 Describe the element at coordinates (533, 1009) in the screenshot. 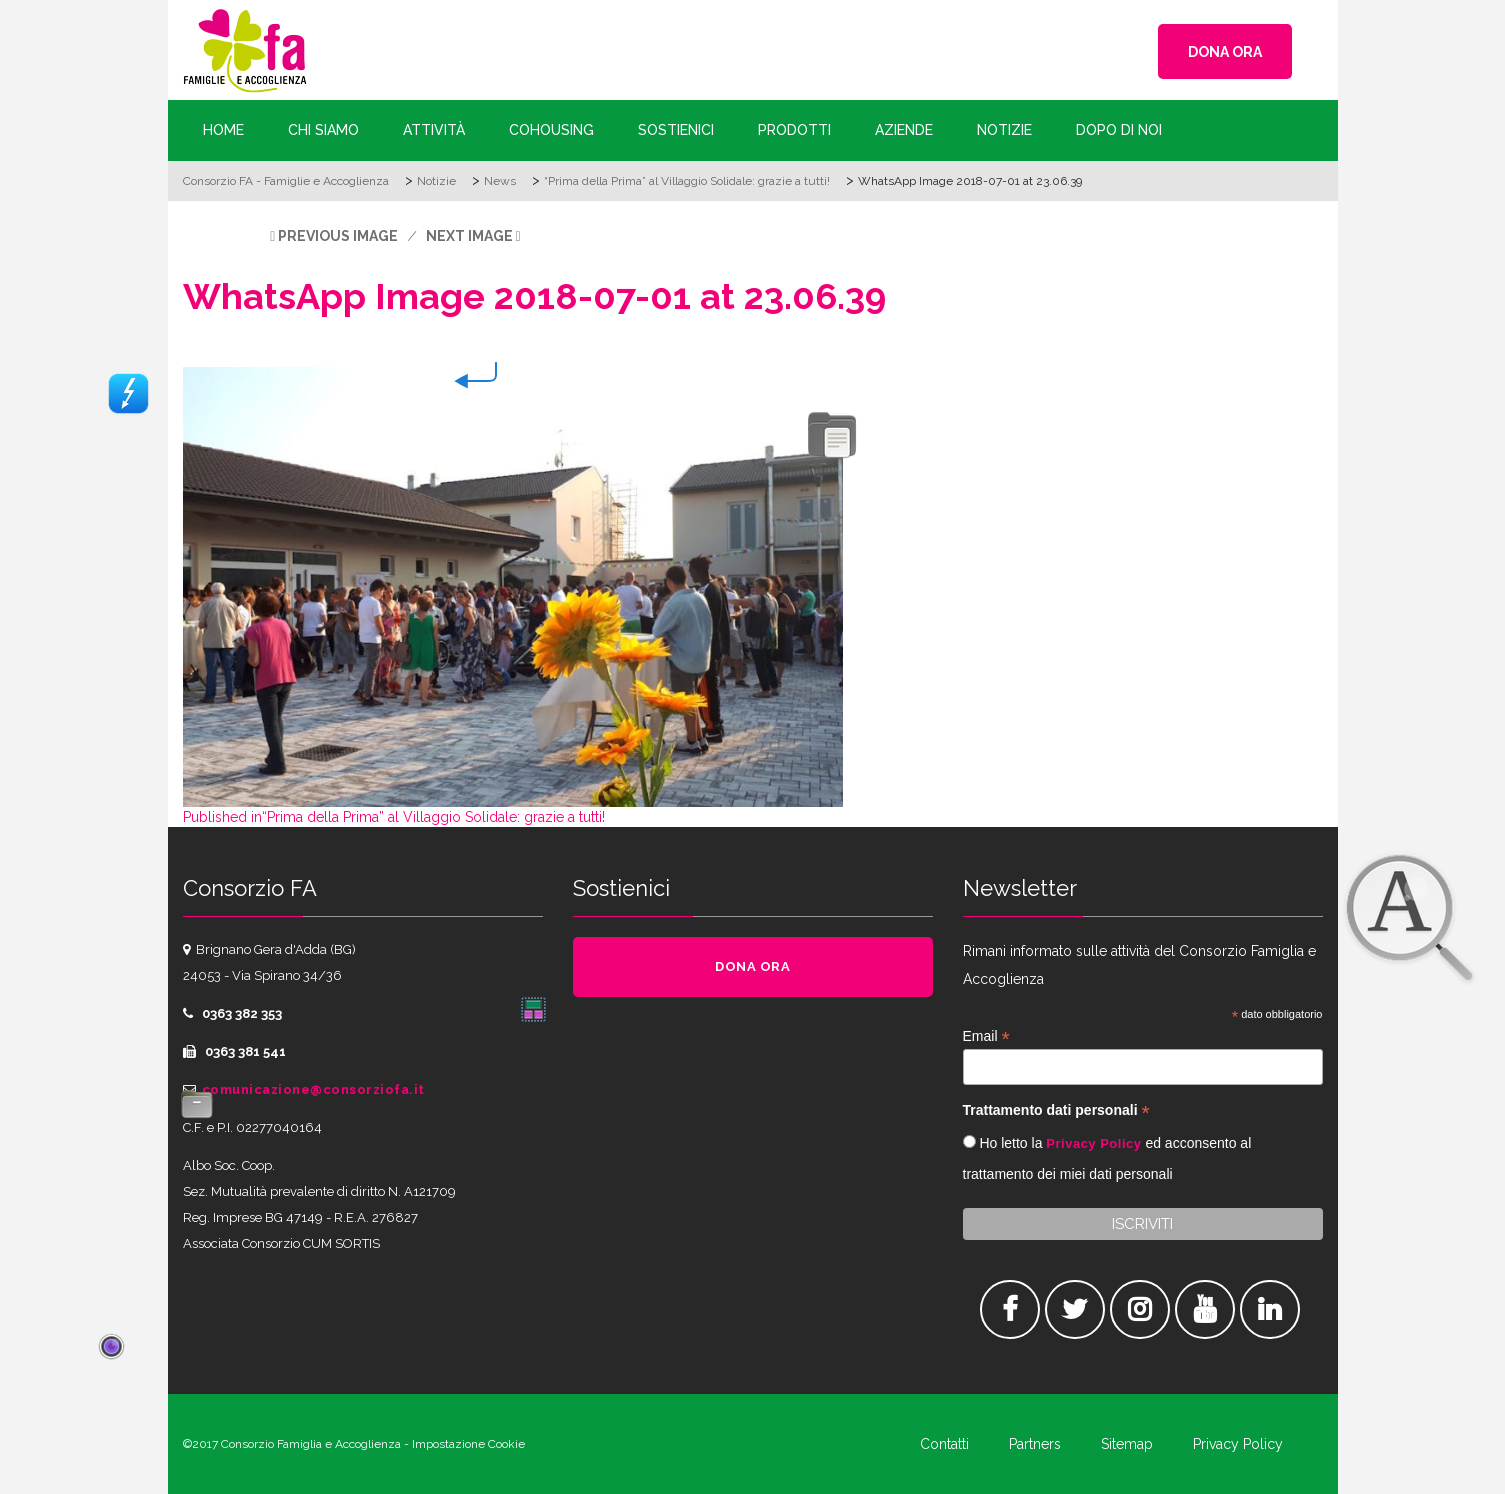

I see `select all items in the current view` at that location.